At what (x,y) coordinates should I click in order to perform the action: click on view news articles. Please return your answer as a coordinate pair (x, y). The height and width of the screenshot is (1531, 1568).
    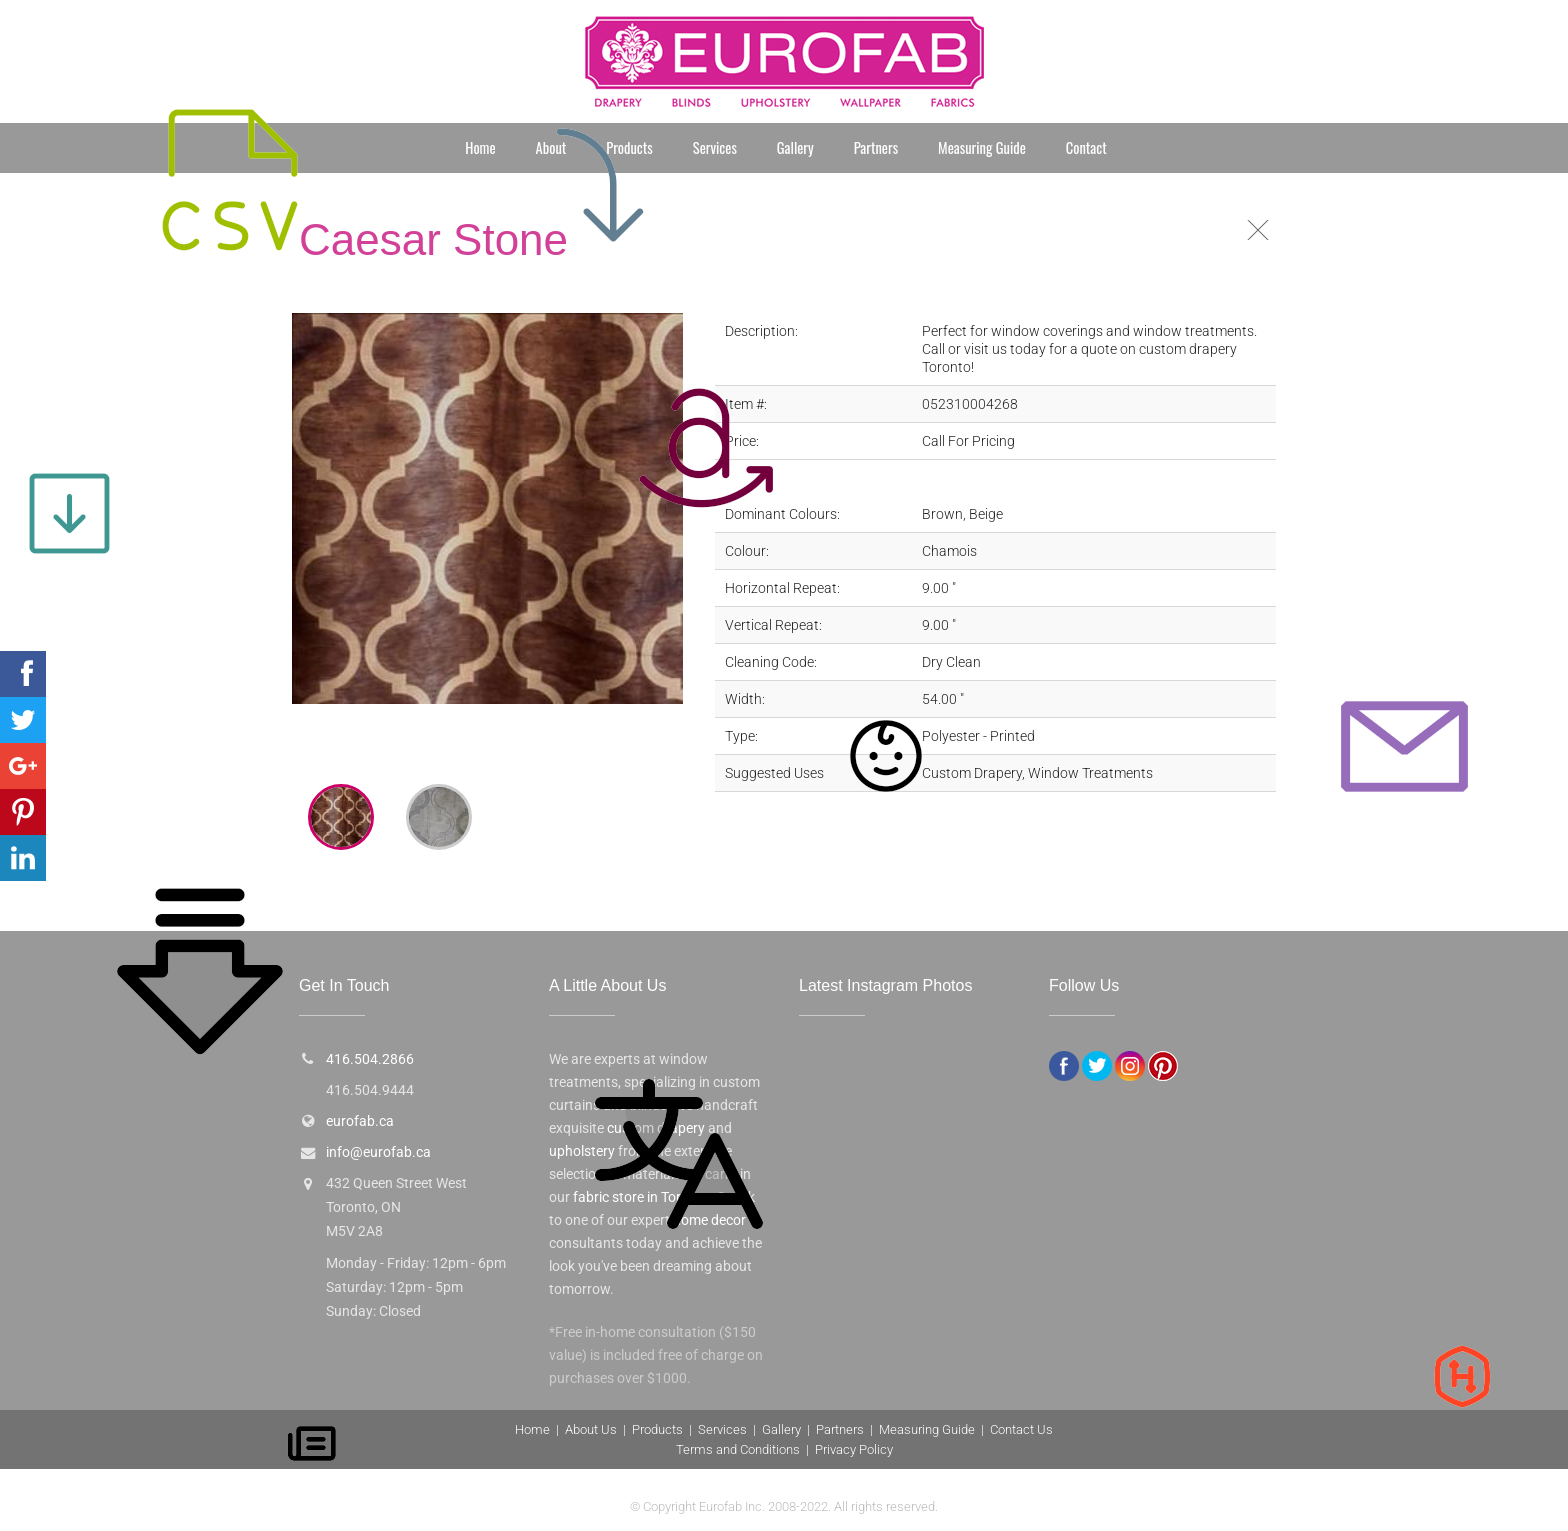
    Looking at the image, I should click on (313, 1443).